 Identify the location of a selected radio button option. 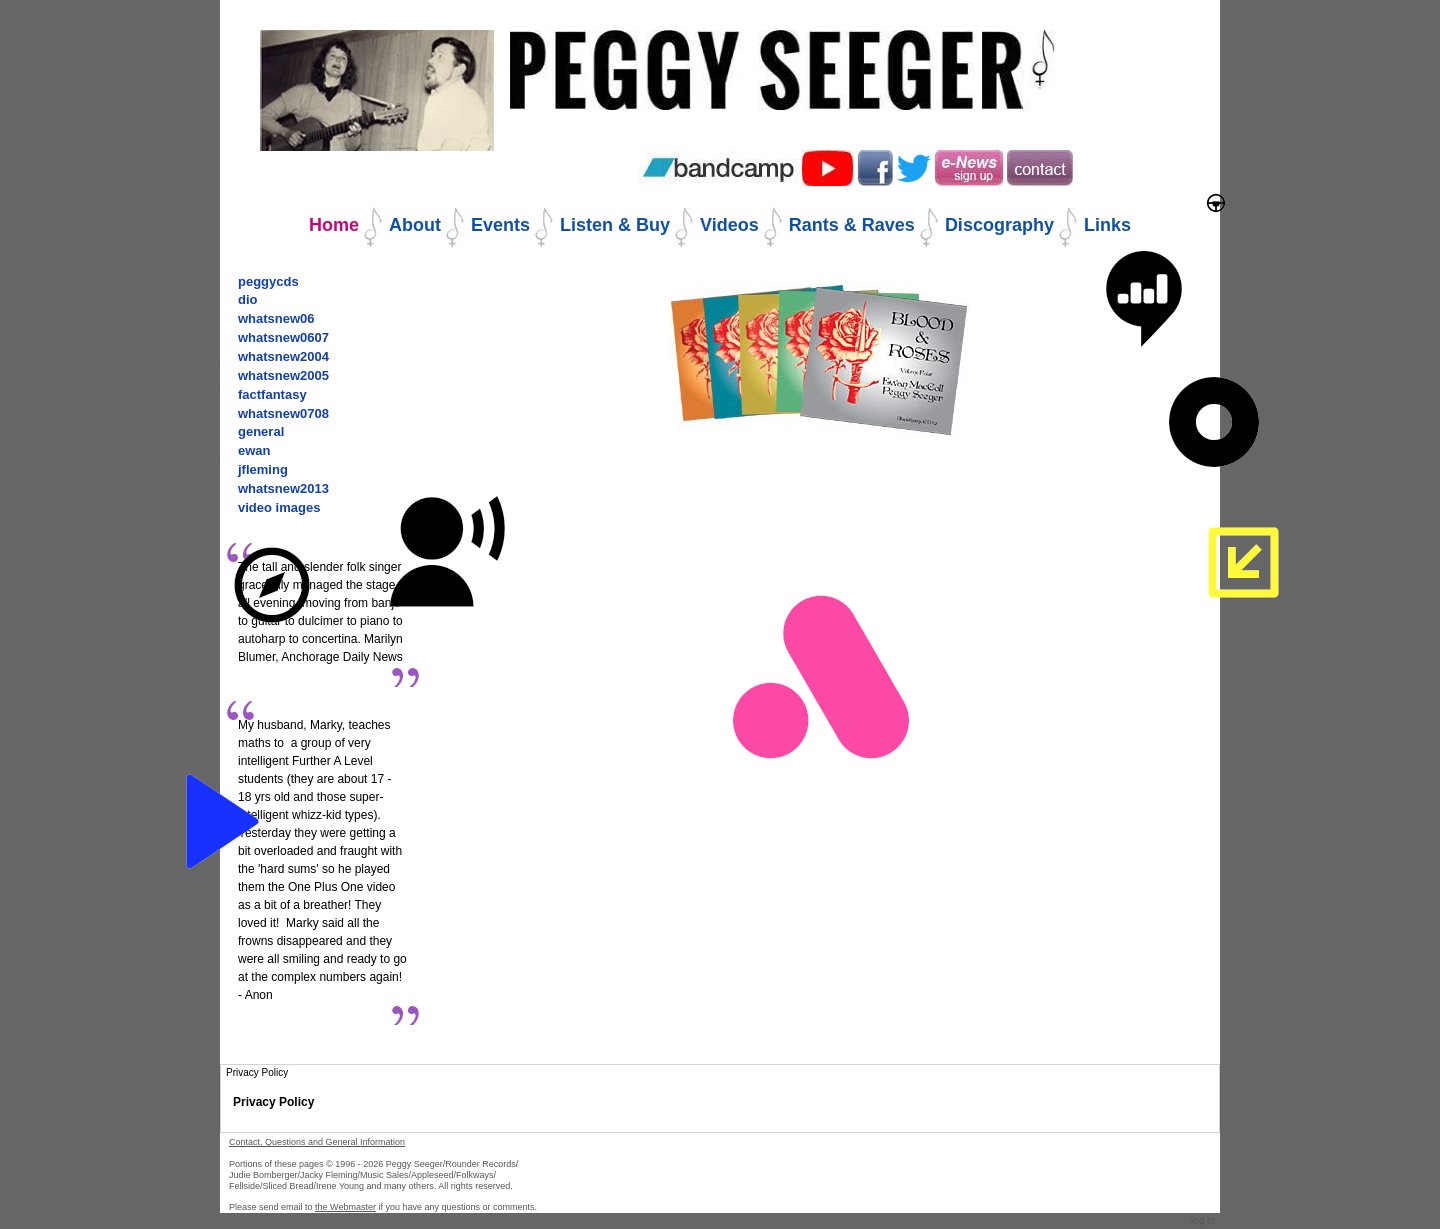
(1214, 422).